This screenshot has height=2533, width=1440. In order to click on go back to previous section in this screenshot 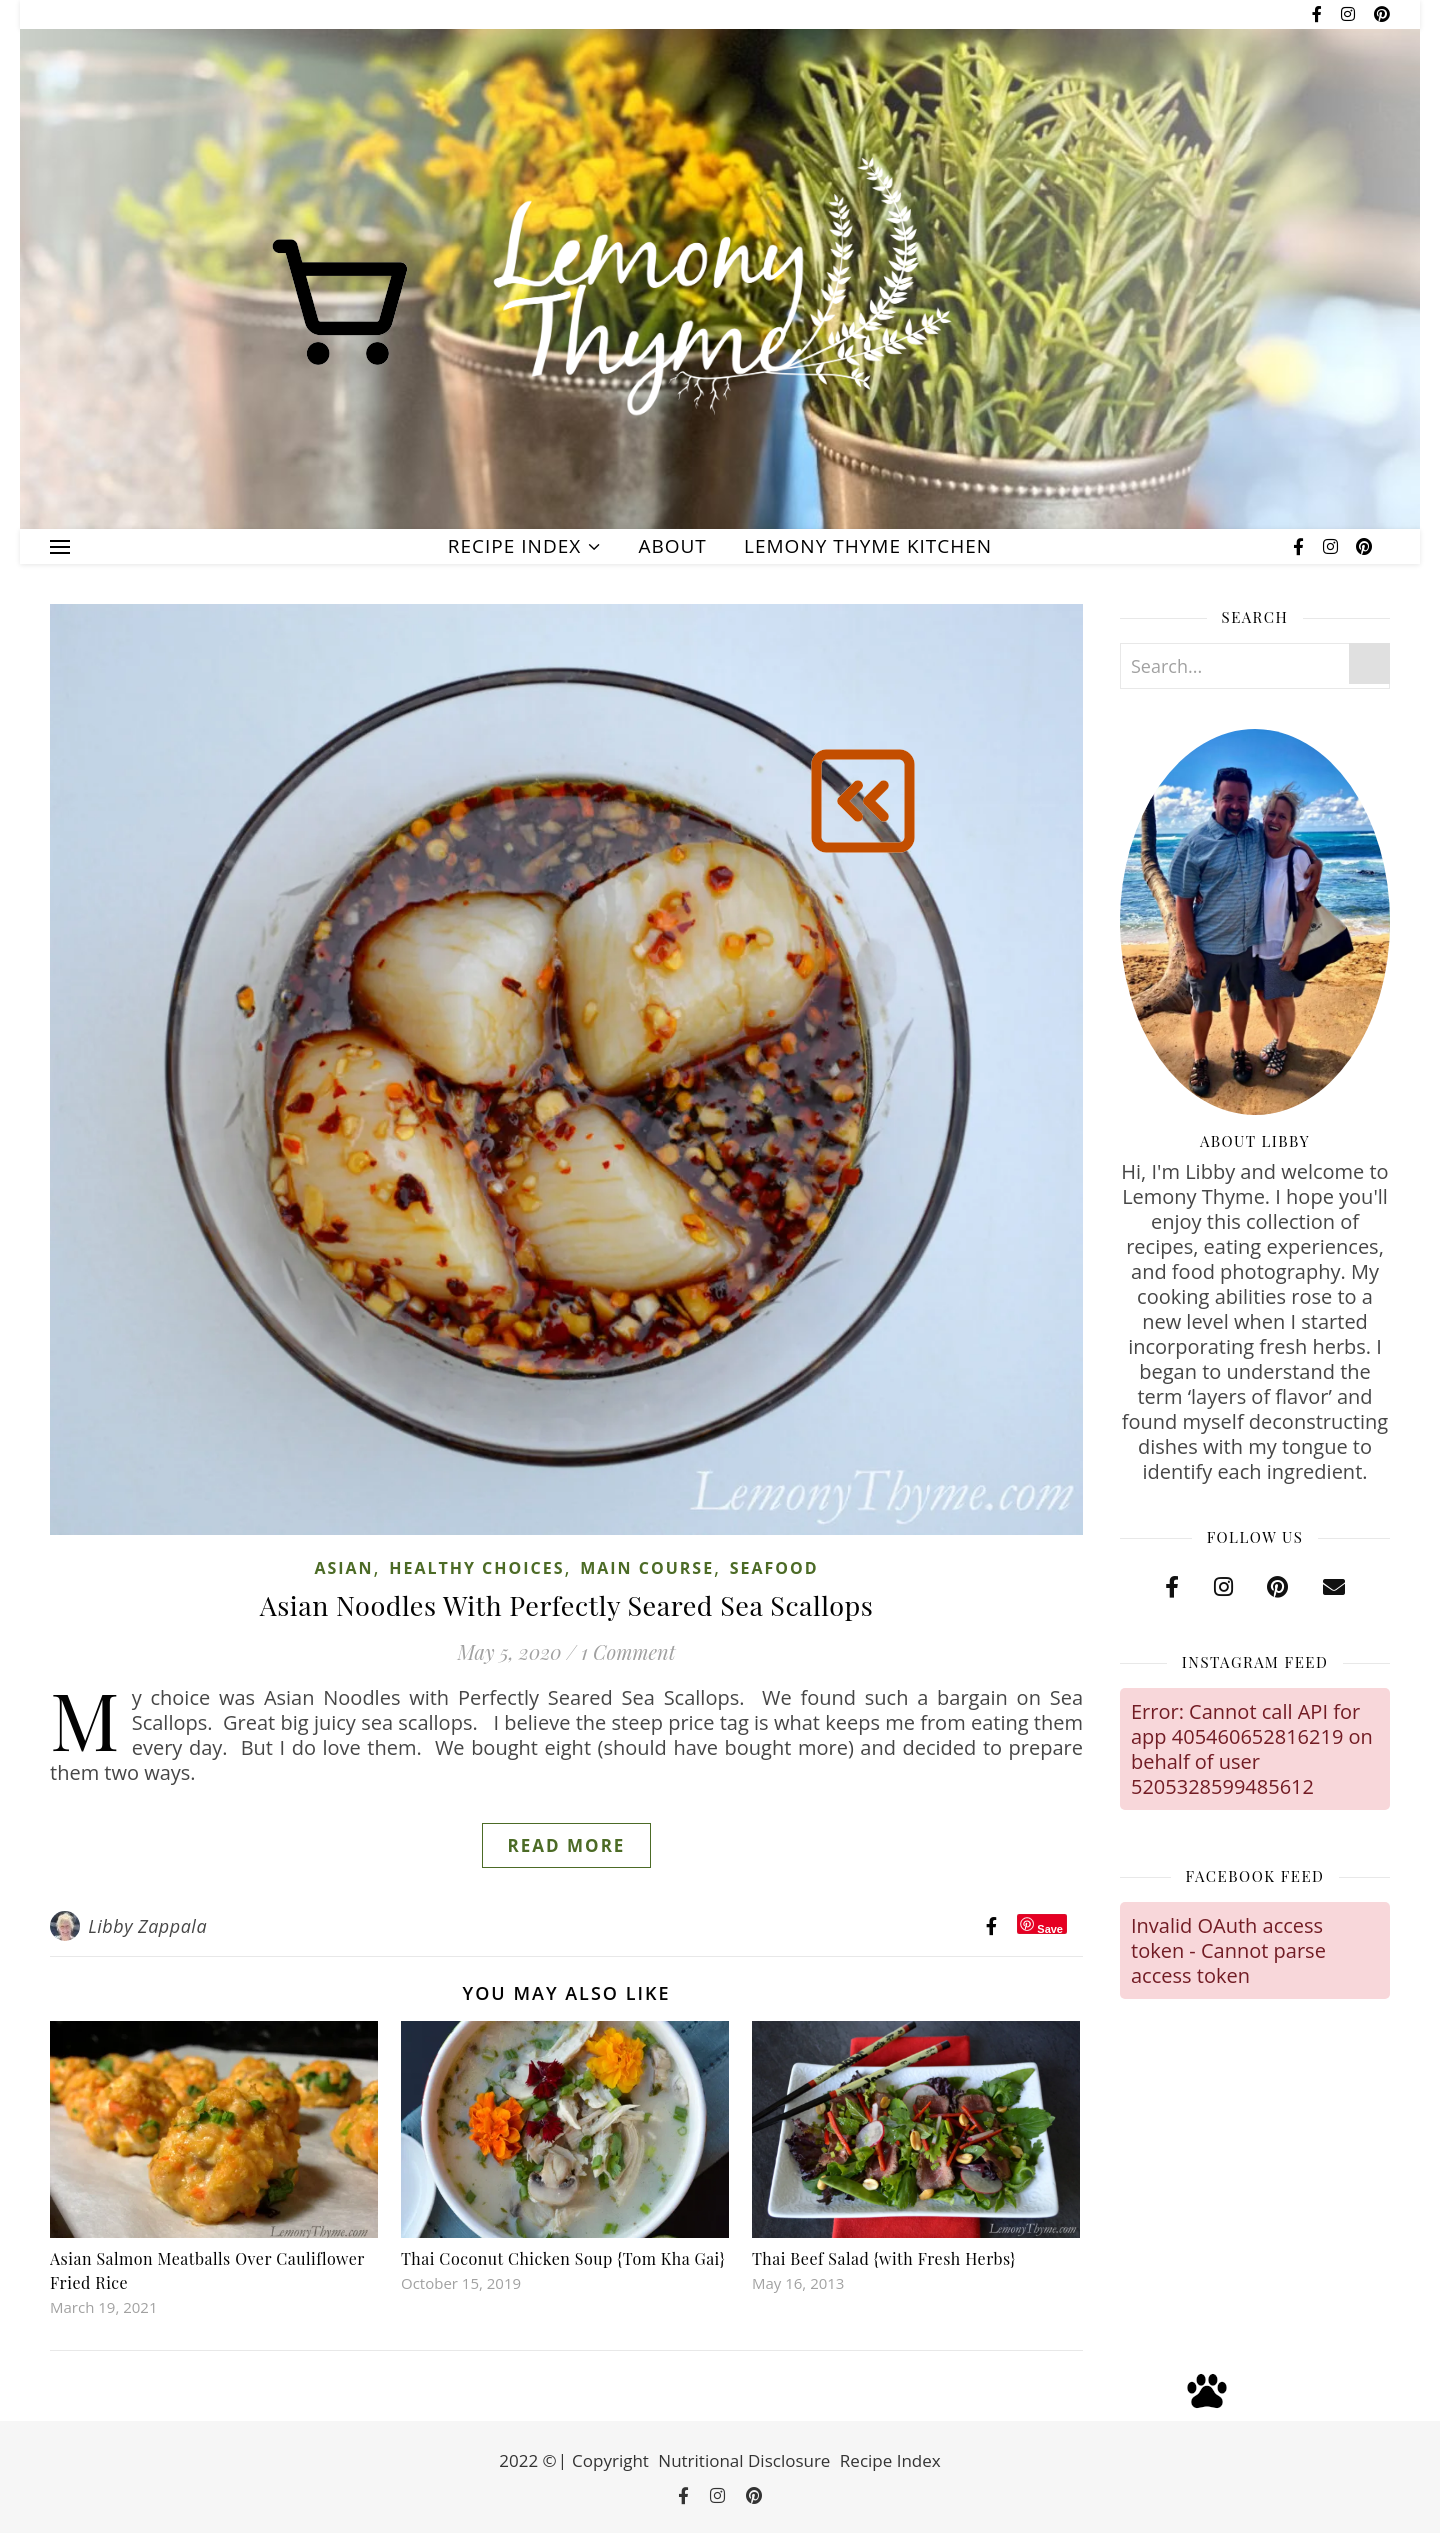, I will do `click(863, 801)`.